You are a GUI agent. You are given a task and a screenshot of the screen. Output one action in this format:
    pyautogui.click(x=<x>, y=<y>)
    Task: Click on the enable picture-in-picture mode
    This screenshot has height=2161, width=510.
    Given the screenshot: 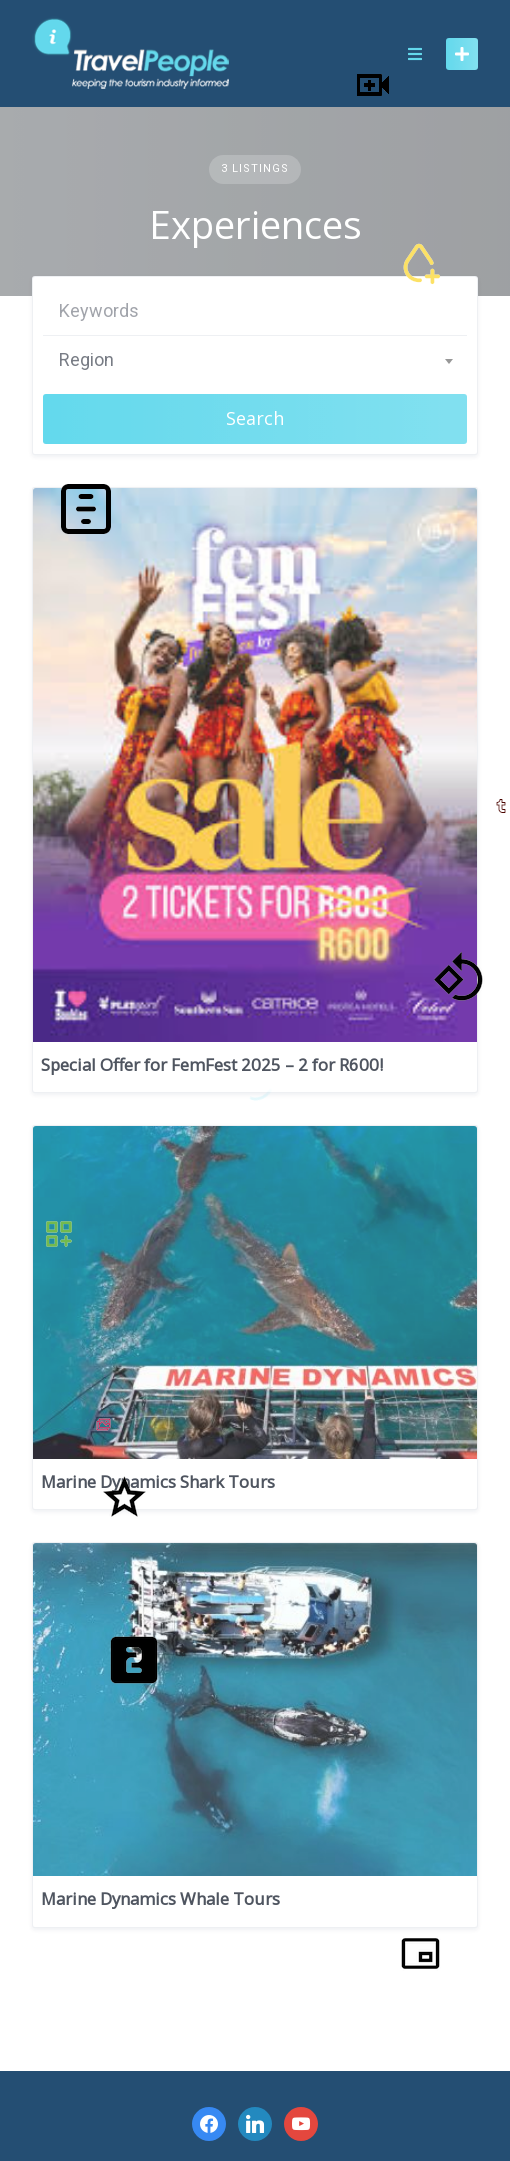 What is the action you would take?
    pyautogui.click(x=420, y=1953)
    